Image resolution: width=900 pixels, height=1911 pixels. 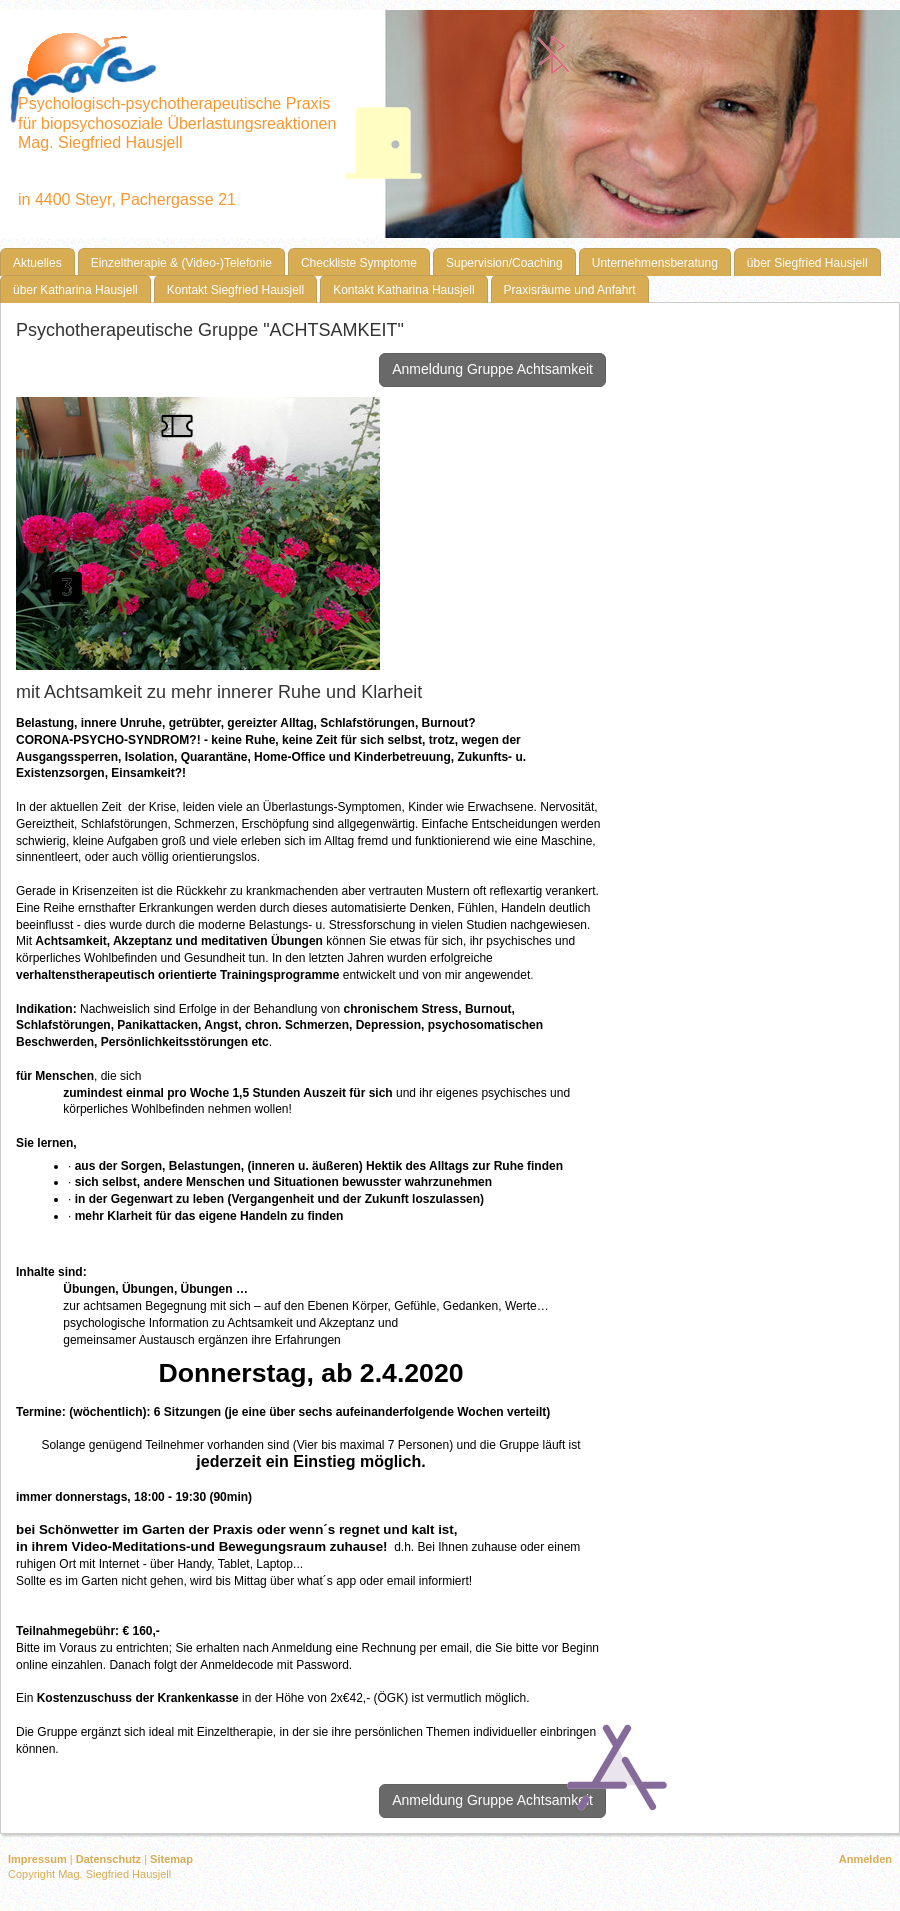 I want to click on open the app store, so click(x=617, y=1771).